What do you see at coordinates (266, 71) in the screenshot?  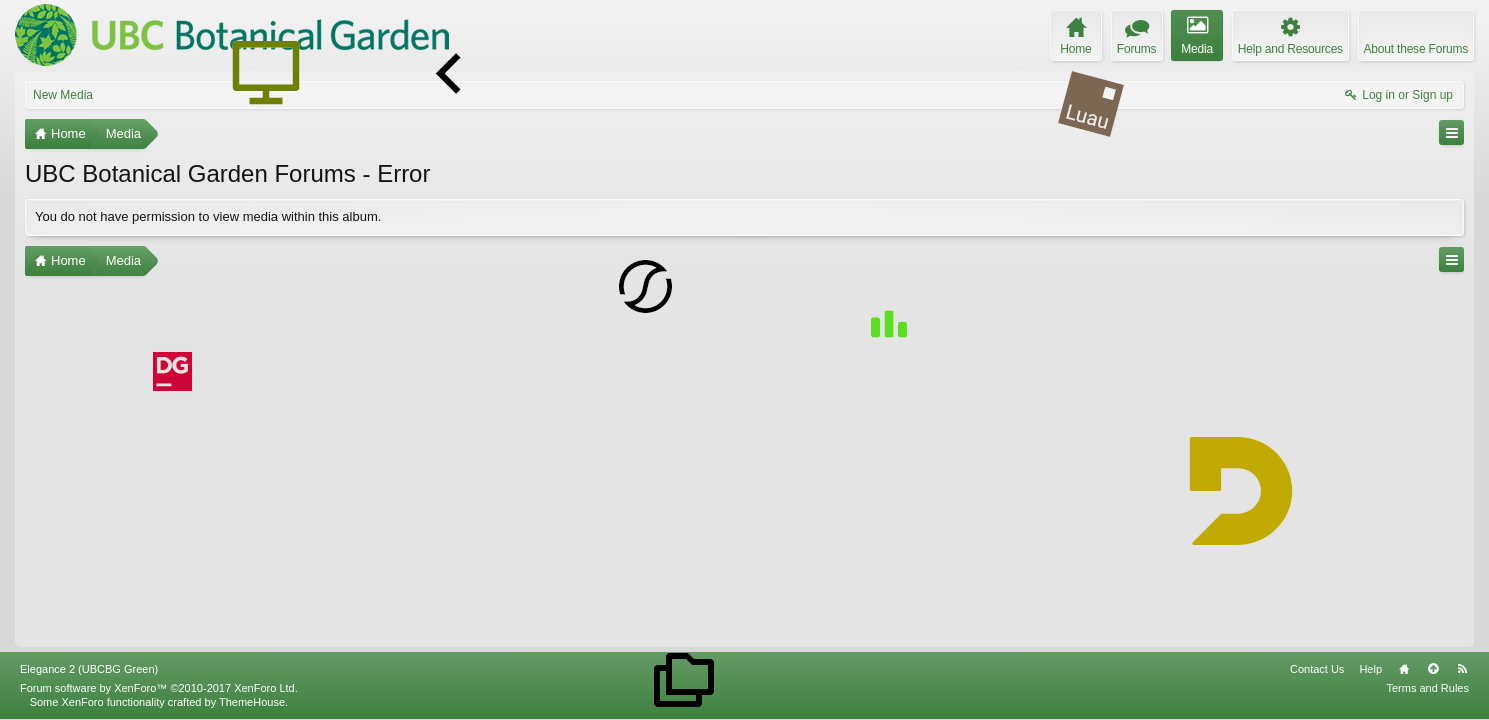 I see `access desktop or computer view` at bounding box center [266, 71].